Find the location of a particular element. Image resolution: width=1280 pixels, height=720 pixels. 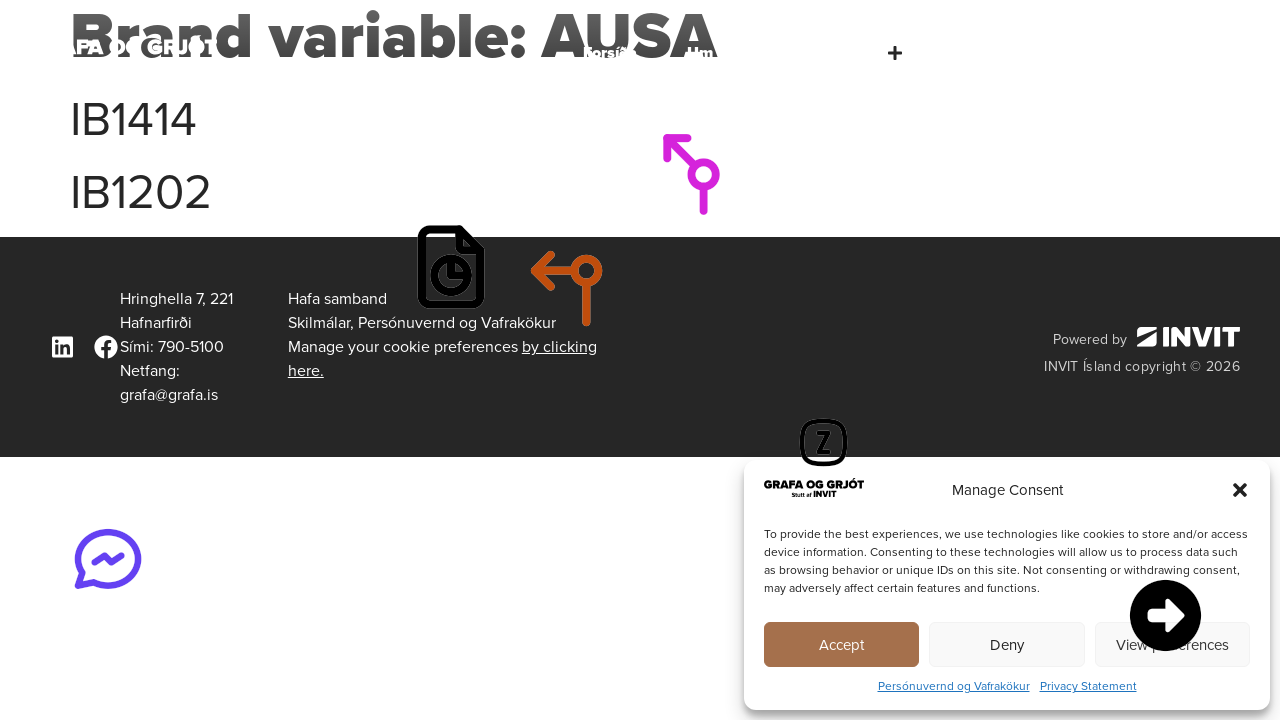

go to next item or step is located at coordinates (1165, 615).